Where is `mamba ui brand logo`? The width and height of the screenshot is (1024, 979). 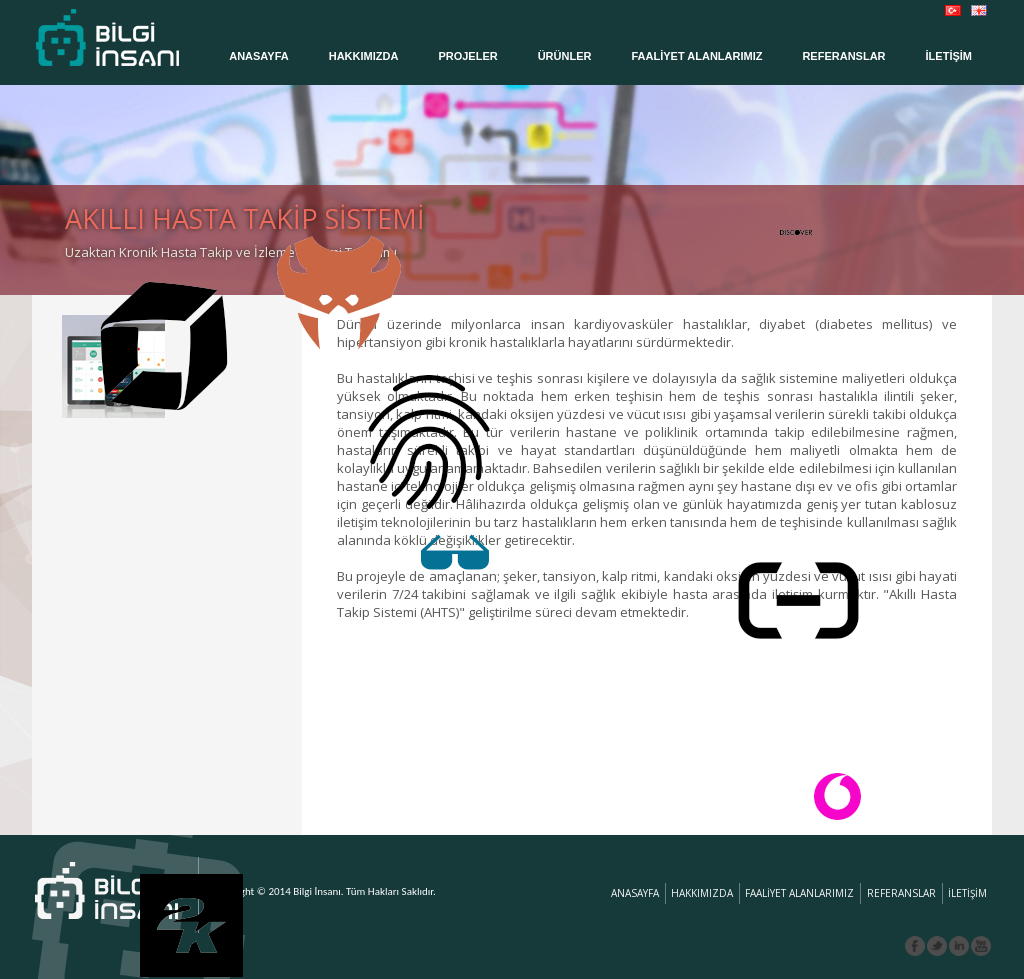 mamba ui brand logo is located at coordinates (339, 293).